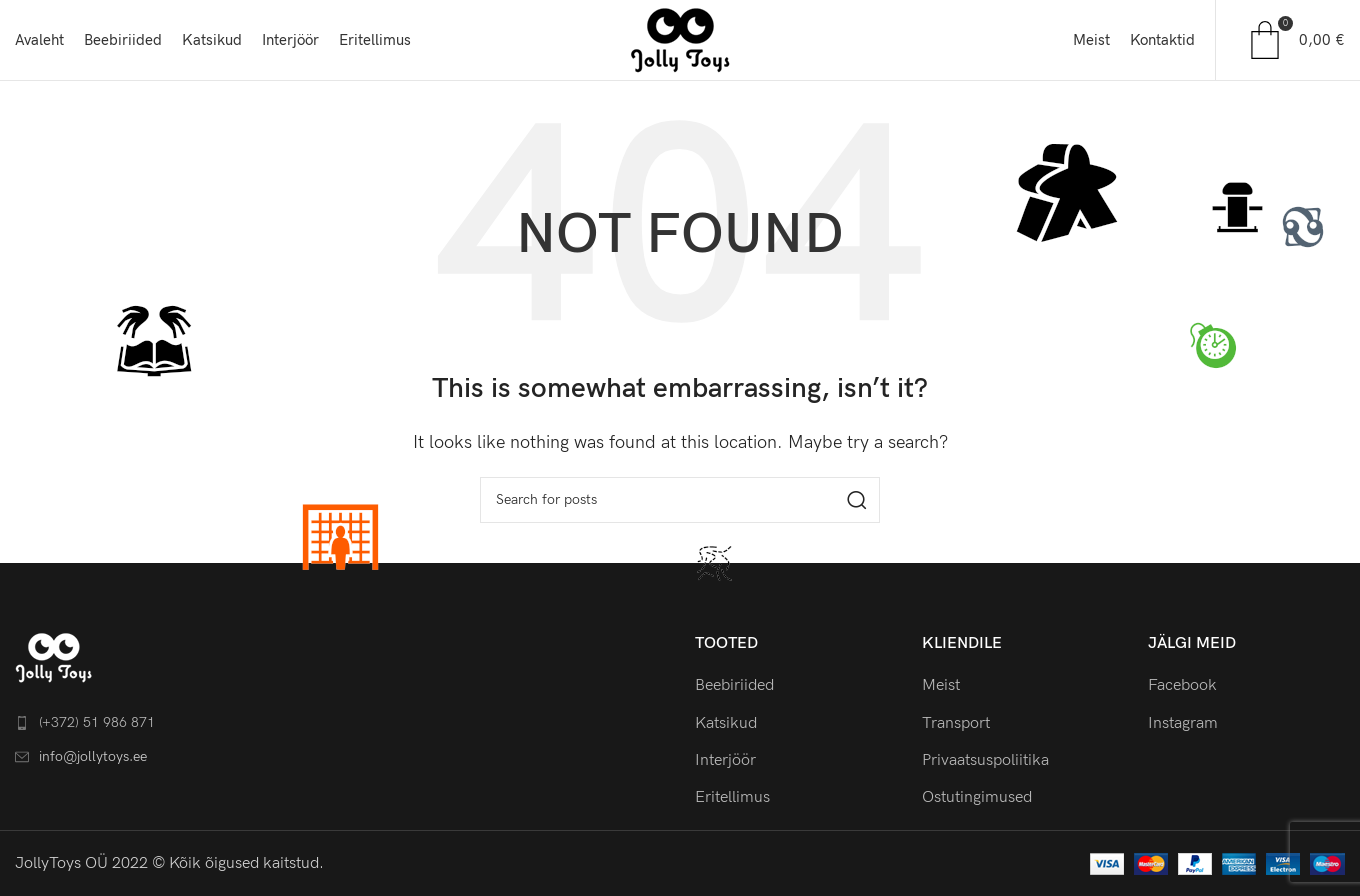  I want to click on indicates parasites or infection in a health/medical game, so click(714, 563).